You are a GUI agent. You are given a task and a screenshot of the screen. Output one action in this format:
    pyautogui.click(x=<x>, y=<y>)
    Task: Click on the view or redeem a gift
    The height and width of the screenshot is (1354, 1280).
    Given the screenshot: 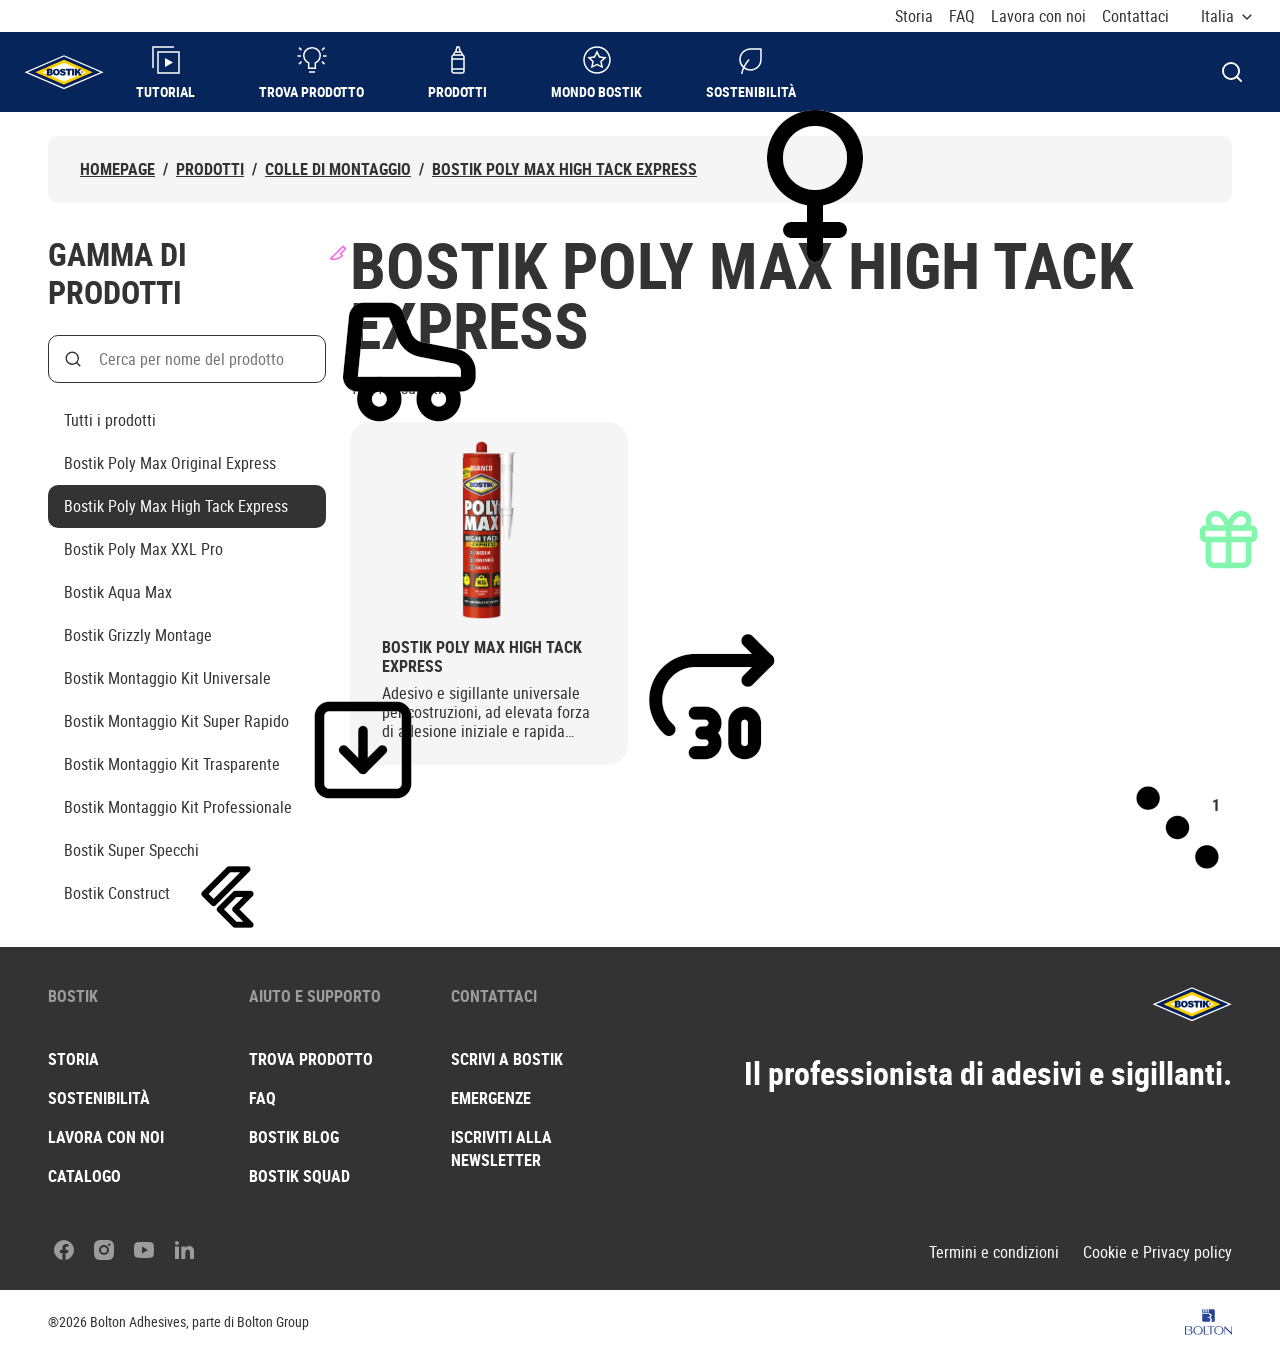 What is the action you would take?
    pyautogui.click(x=1228, y=539)
    